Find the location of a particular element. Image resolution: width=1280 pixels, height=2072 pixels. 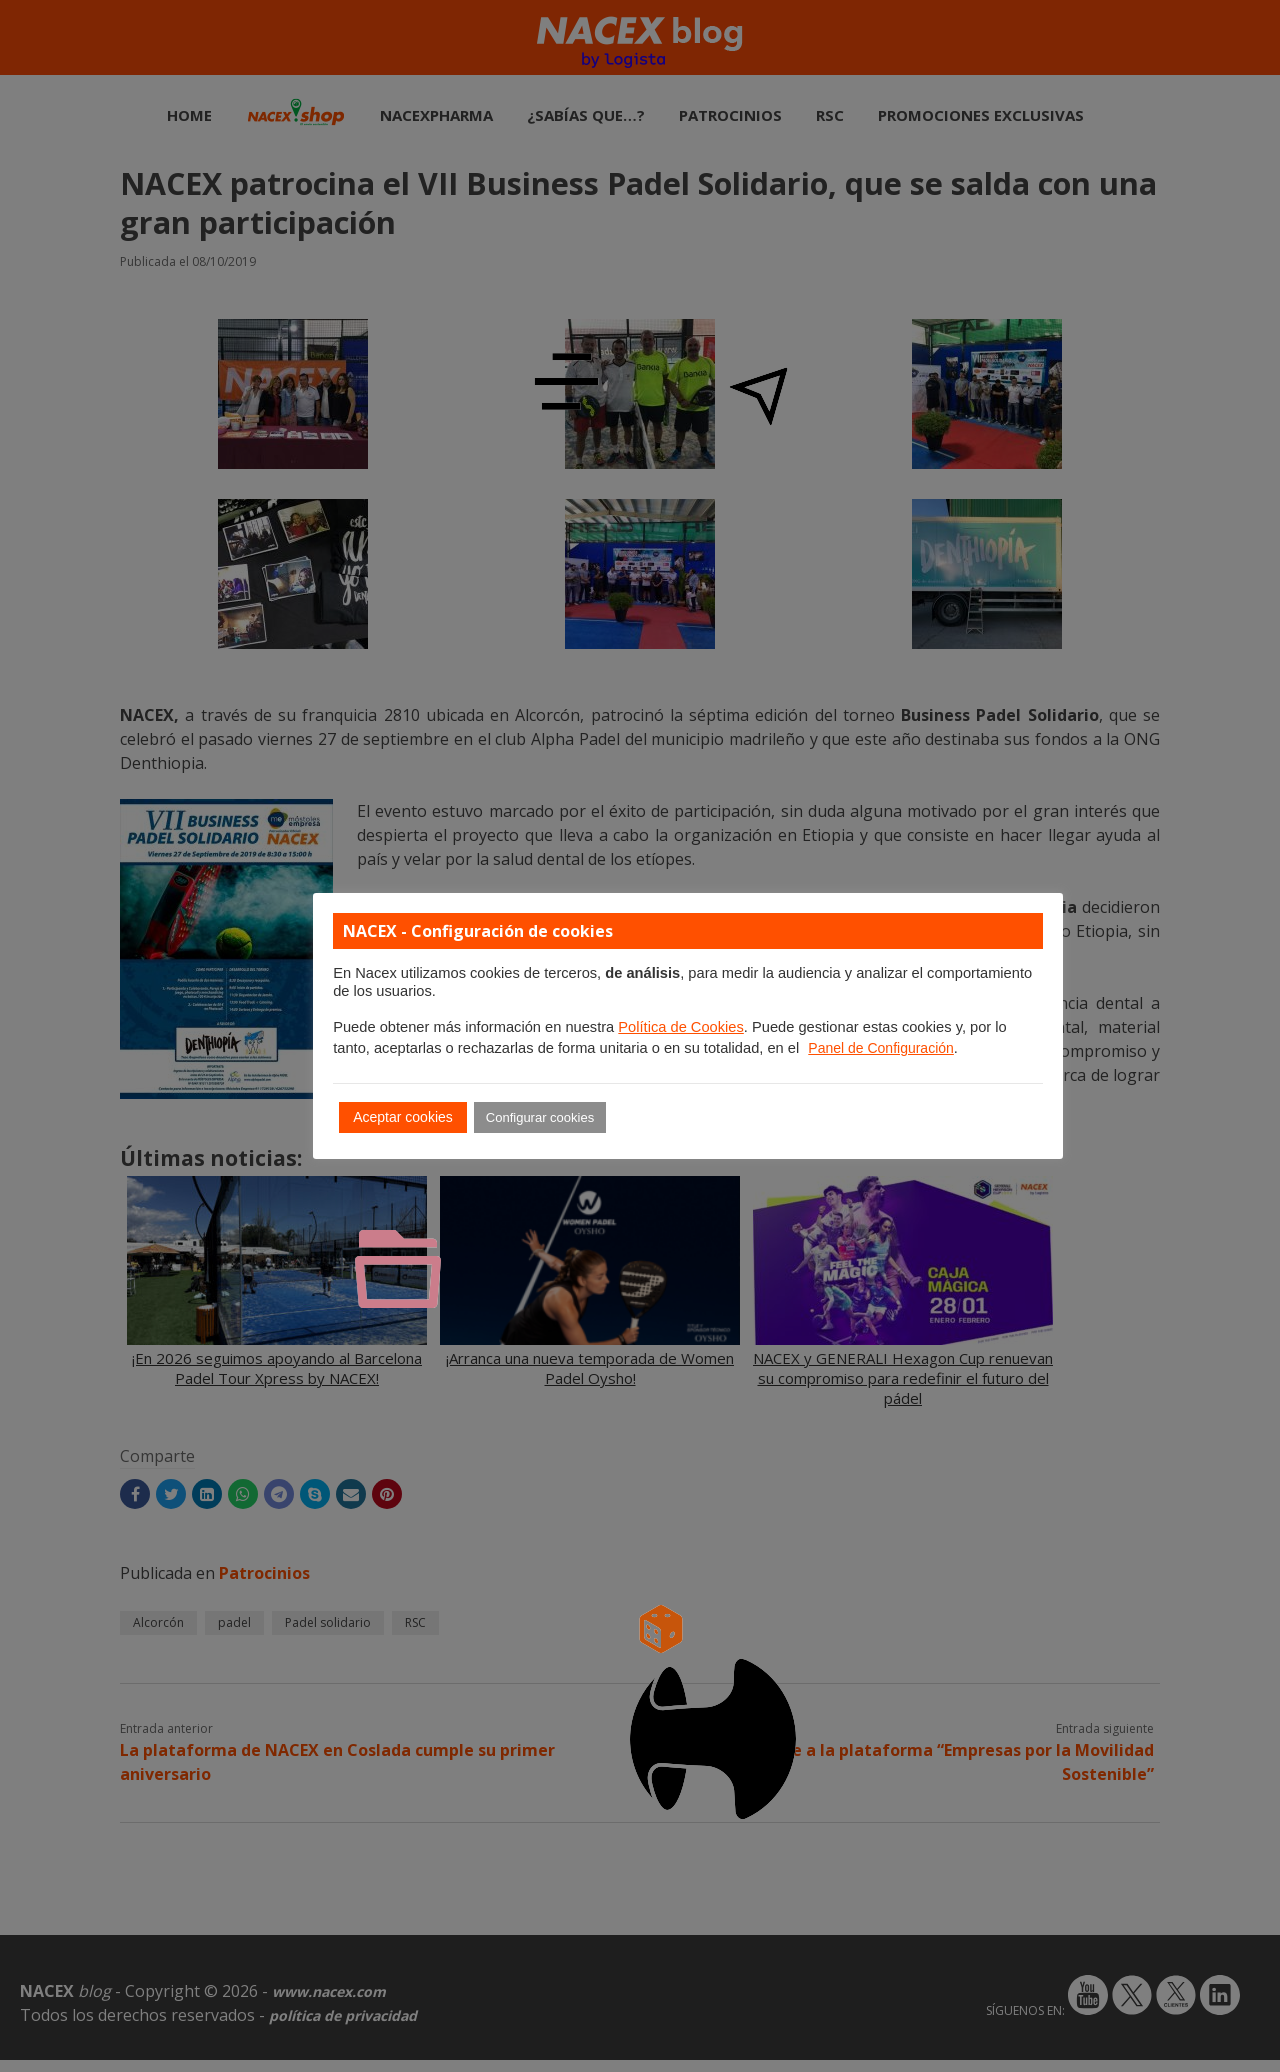

havells brand logo is located at coordinates (713, 1739).